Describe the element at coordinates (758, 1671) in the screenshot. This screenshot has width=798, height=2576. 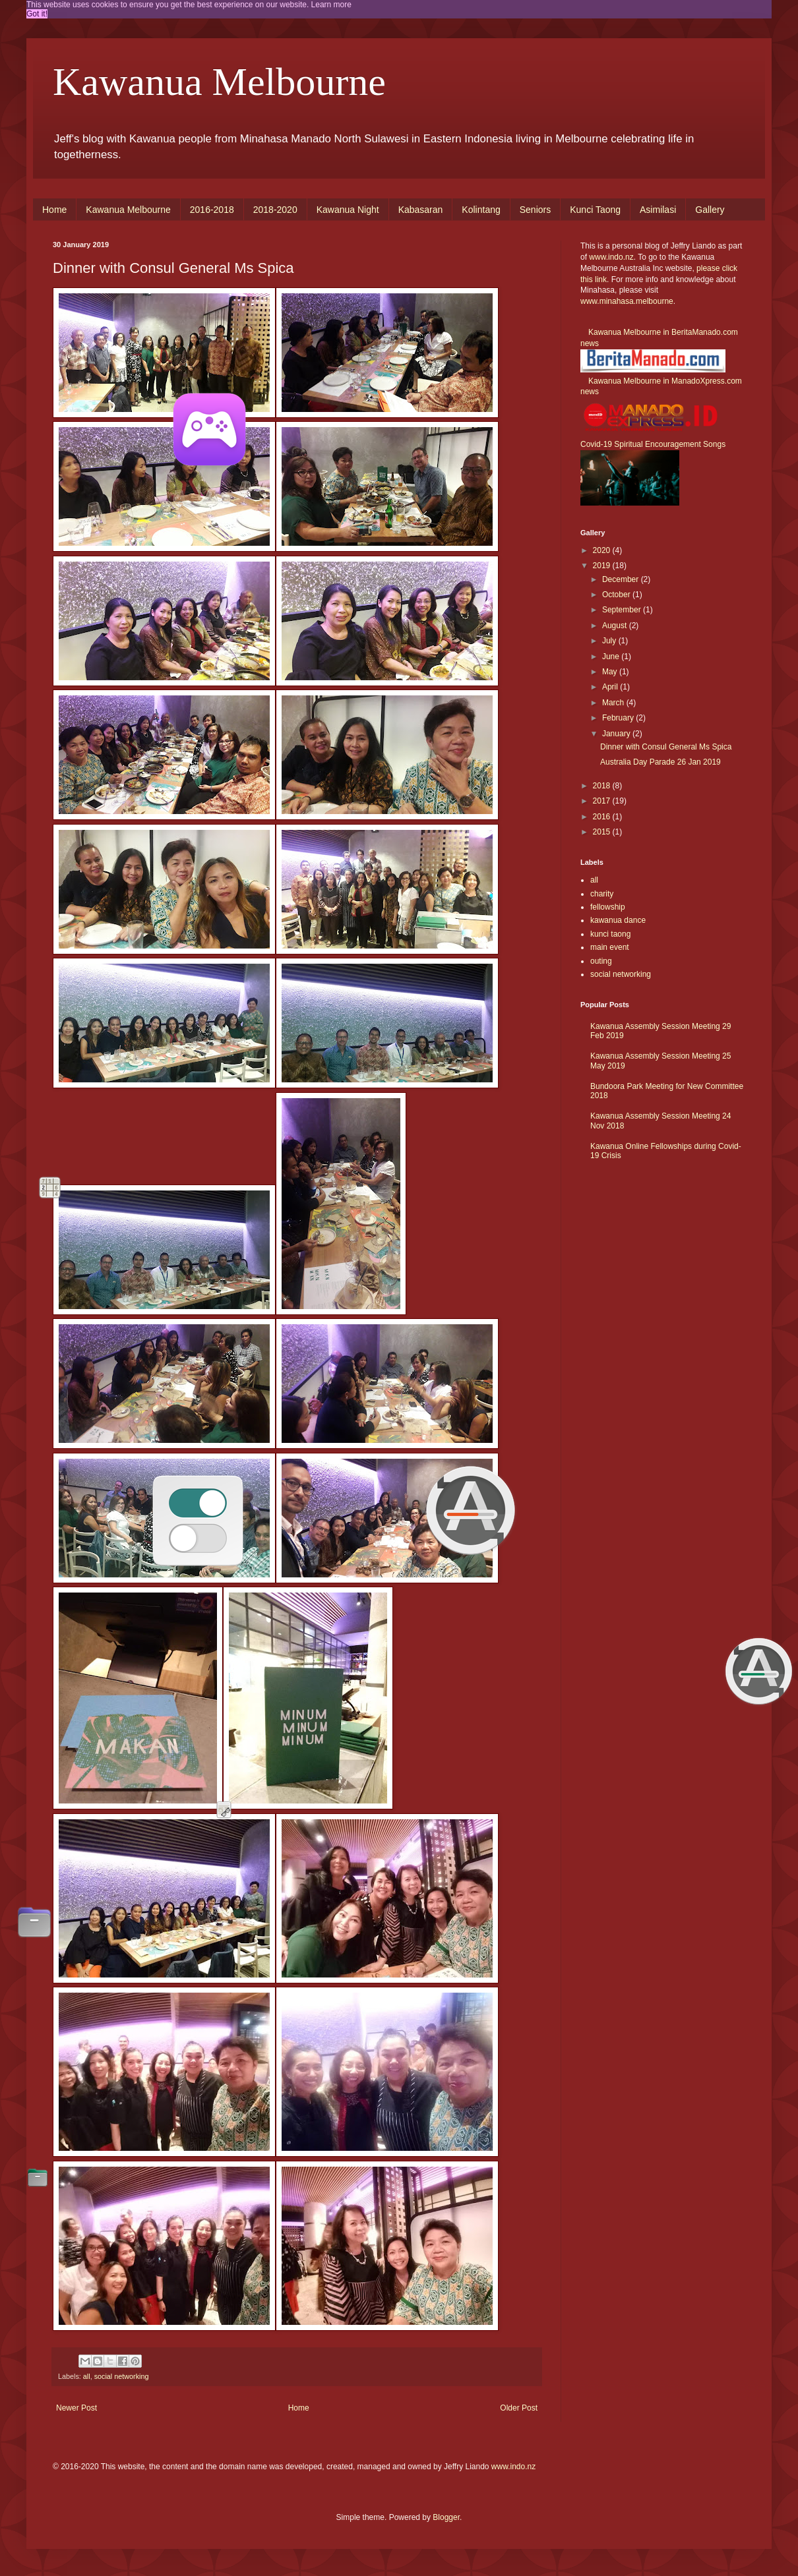
I see `check for available software updates` at that location.